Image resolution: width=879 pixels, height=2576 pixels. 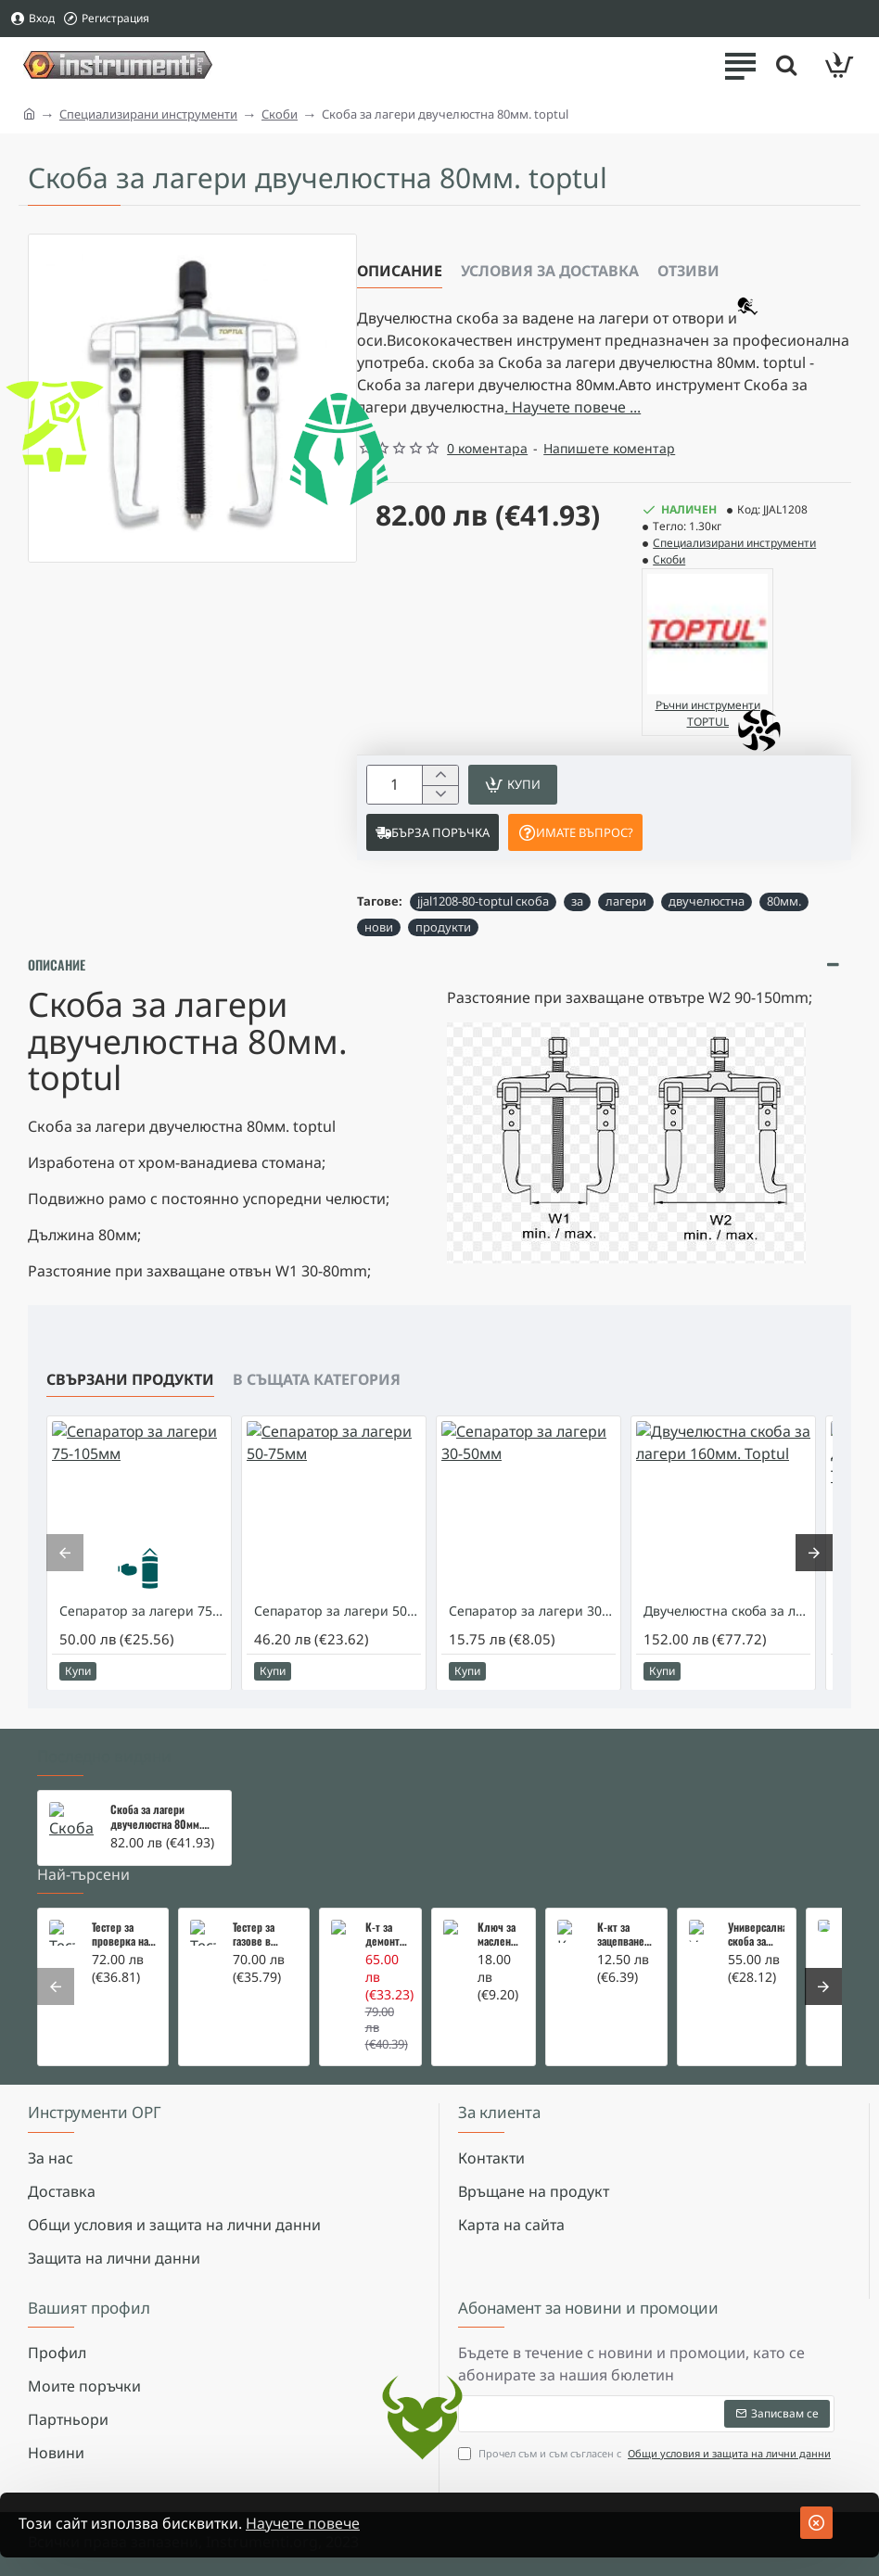 What do you see at coordinates (759, 730) in the screenshot?
I see `indicates a spinning or rotating action` at bounding box center [759, 730].